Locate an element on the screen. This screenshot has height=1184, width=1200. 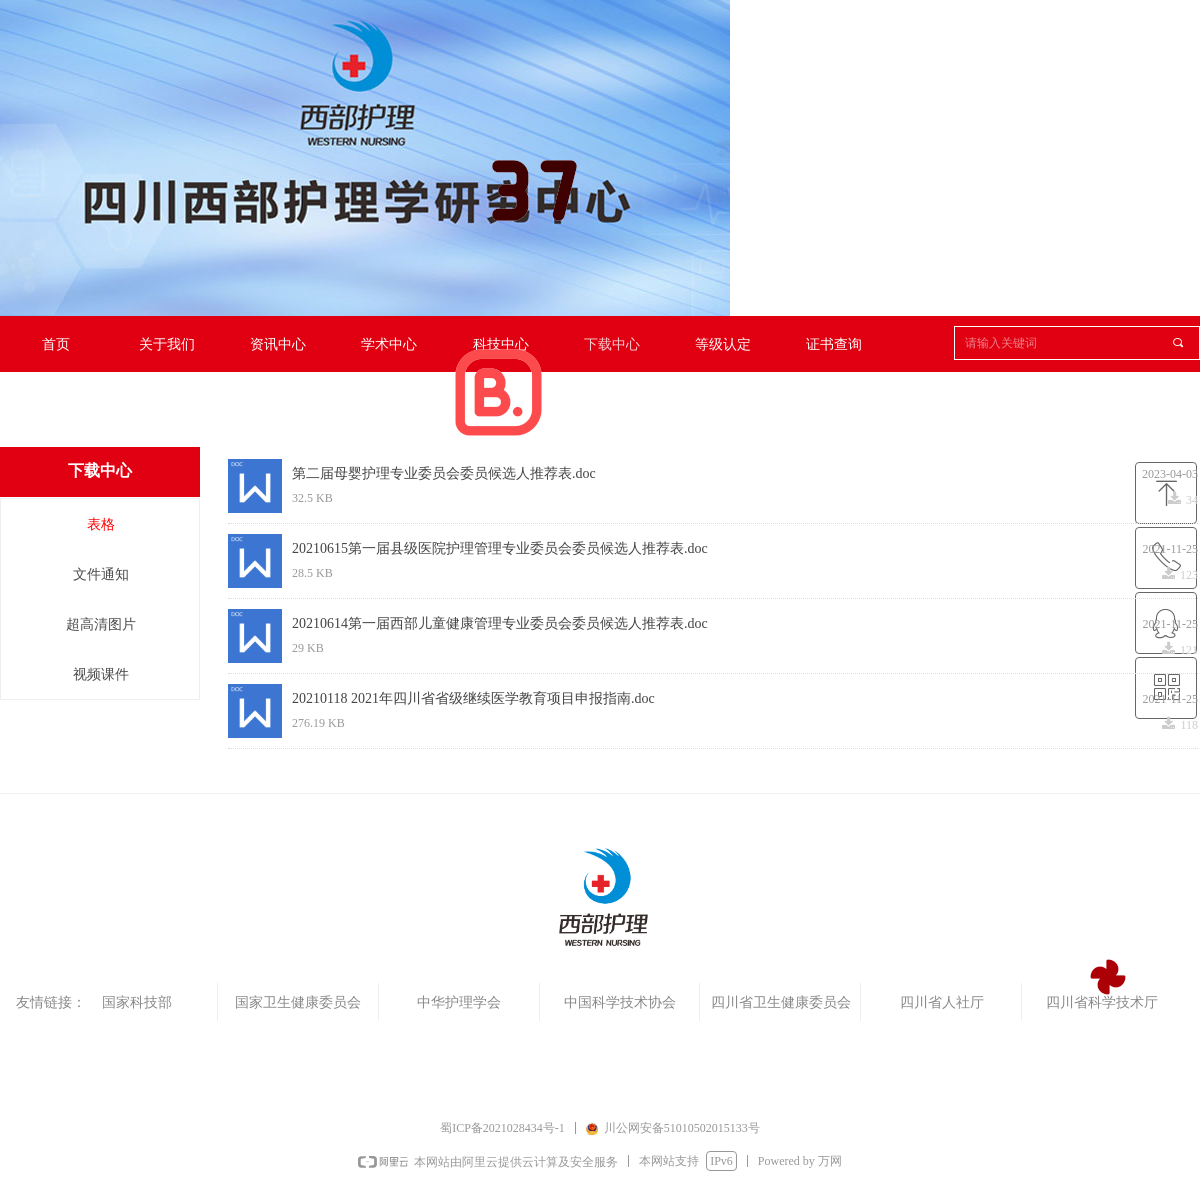
visit booking.com is located at coordinates (498, 392).